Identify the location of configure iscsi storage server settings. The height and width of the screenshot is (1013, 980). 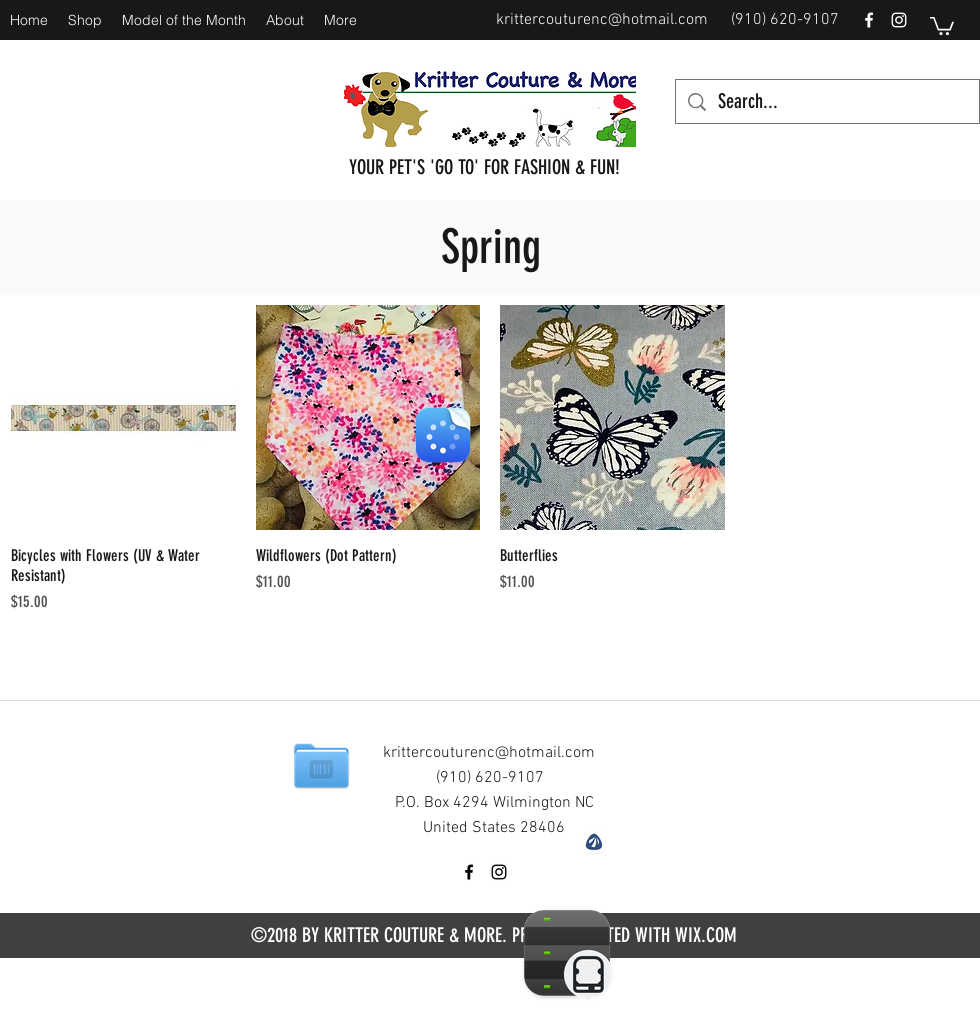
(567, 953).